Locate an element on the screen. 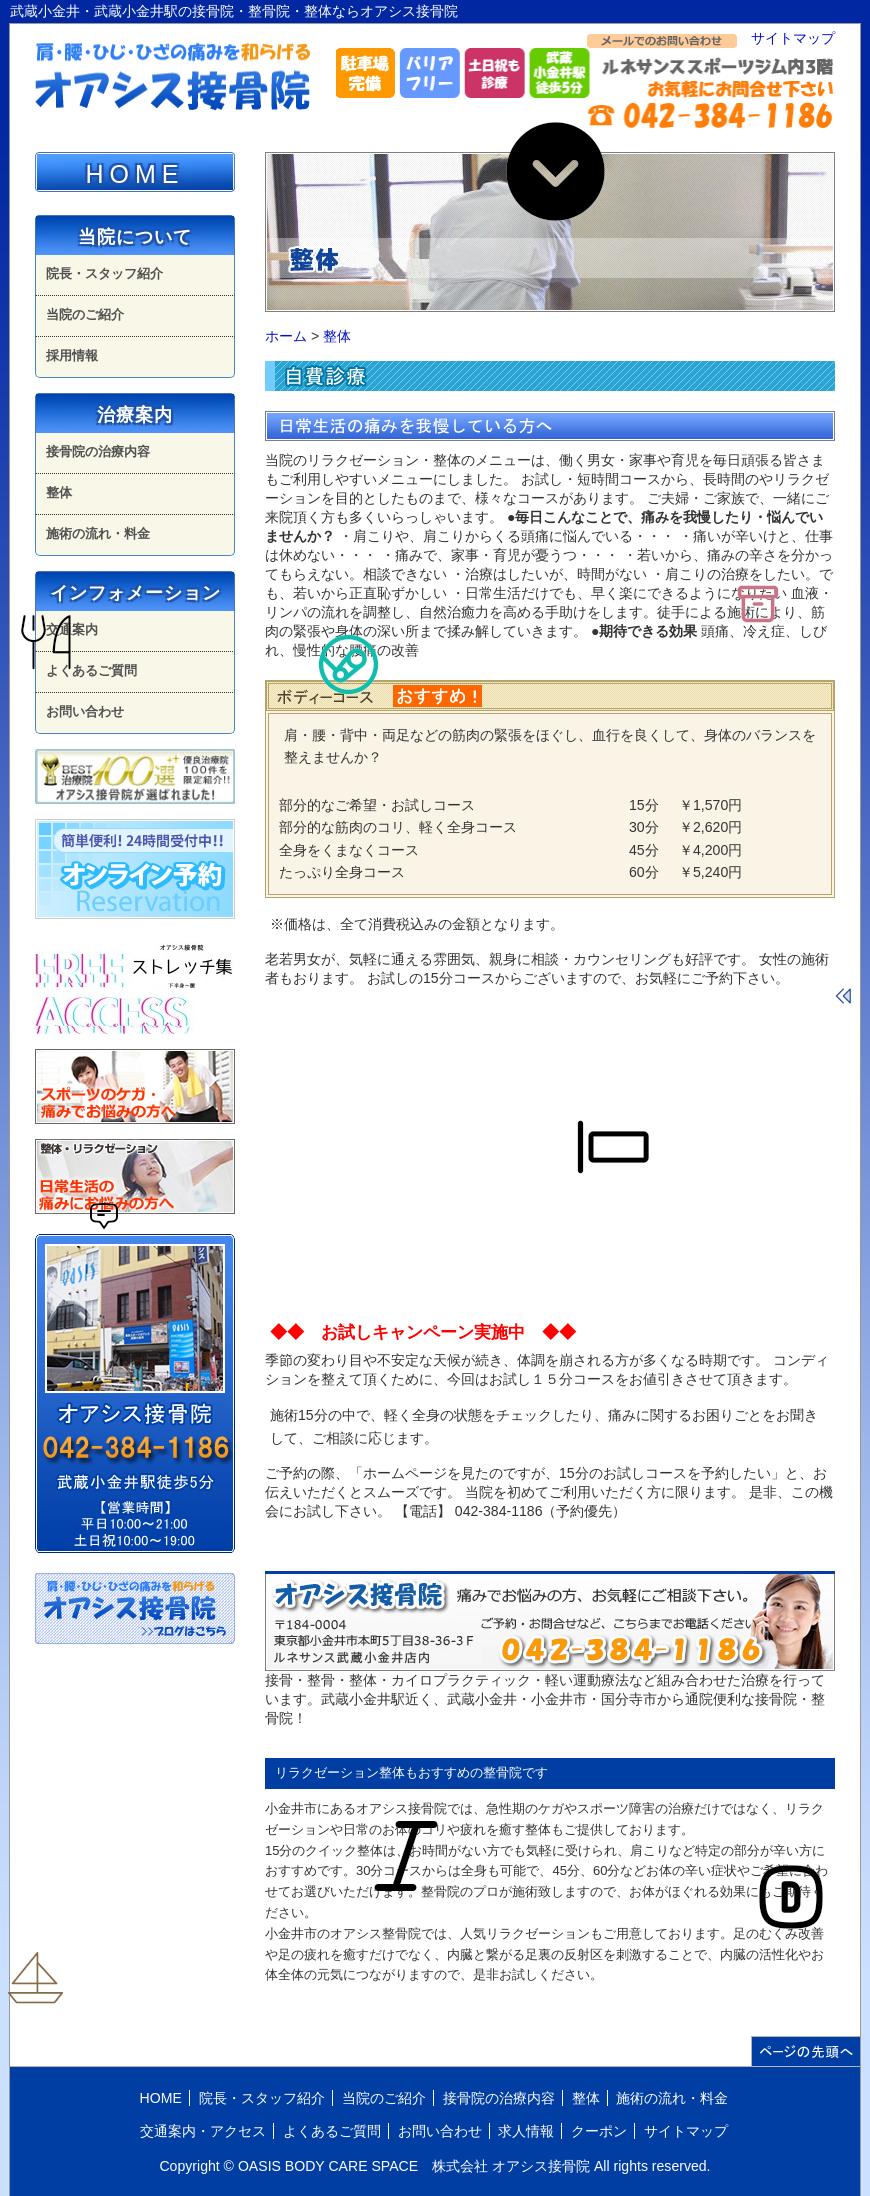 This screenshot has width=870, height=2196. access sailing or boating features is located at coordinates (35, 1981).